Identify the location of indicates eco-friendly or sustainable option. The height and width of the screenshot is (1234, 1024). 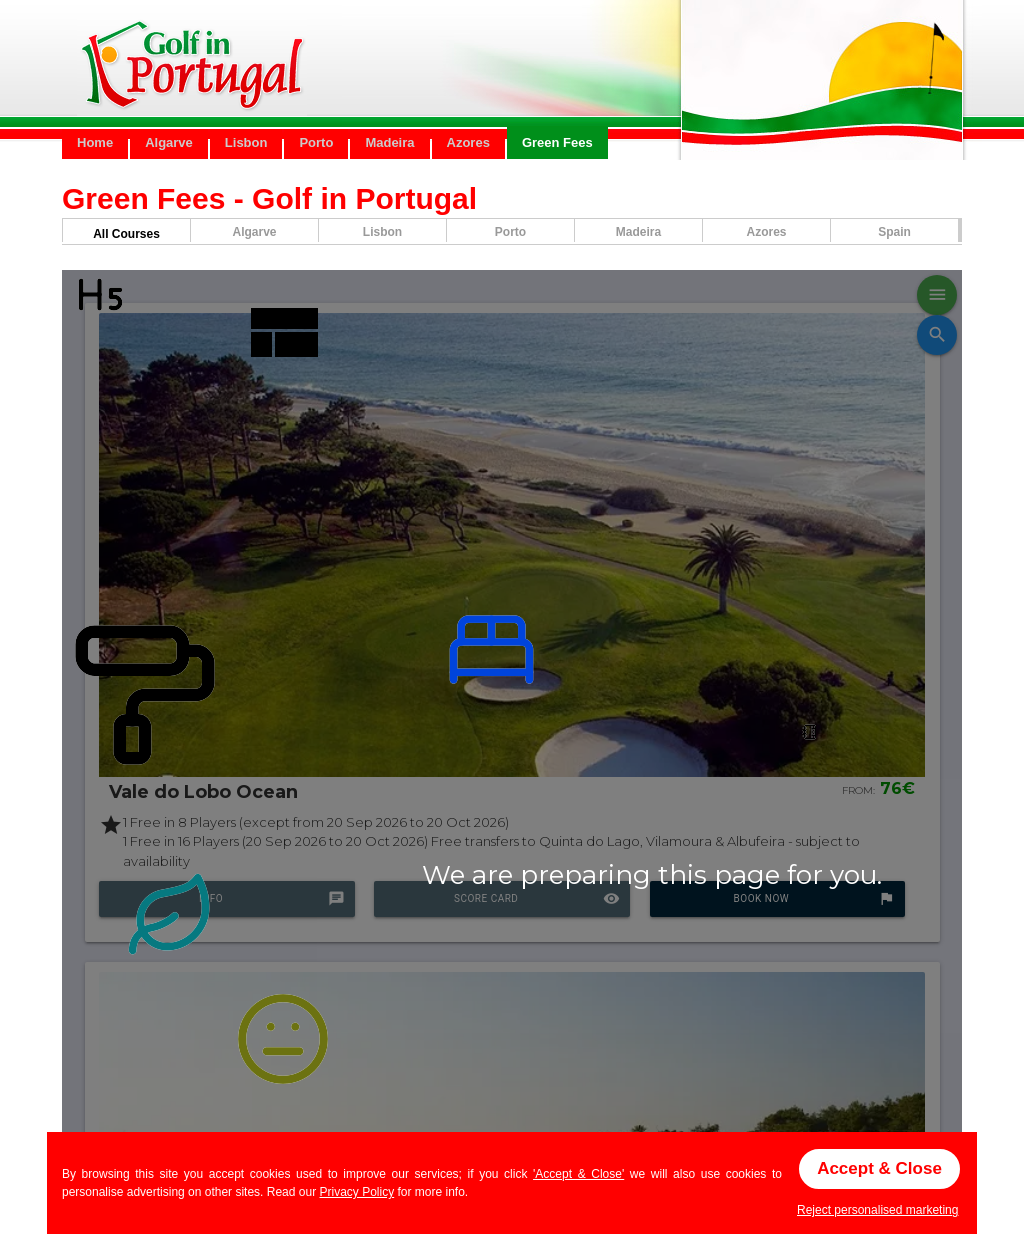
(171, 916).